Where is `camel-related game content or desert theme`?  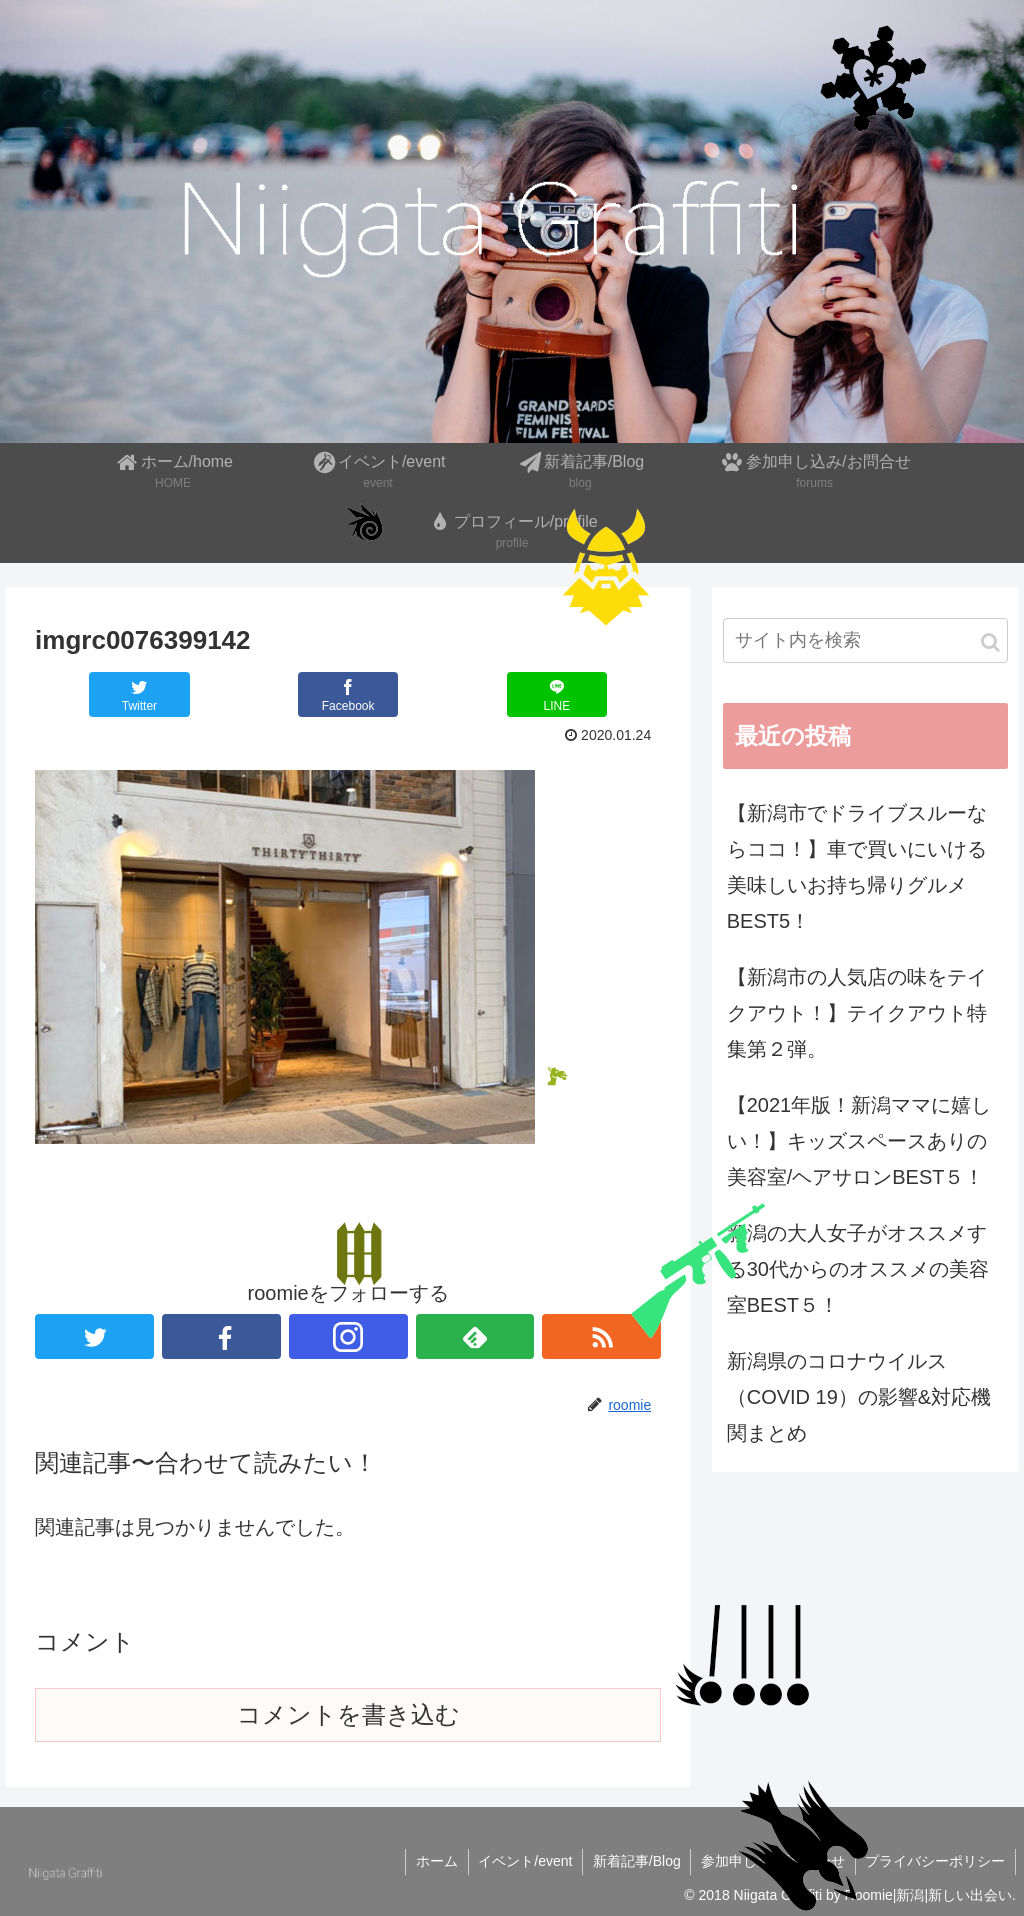
camel-related game content or desert theme is located at coordinates (557, 1075).